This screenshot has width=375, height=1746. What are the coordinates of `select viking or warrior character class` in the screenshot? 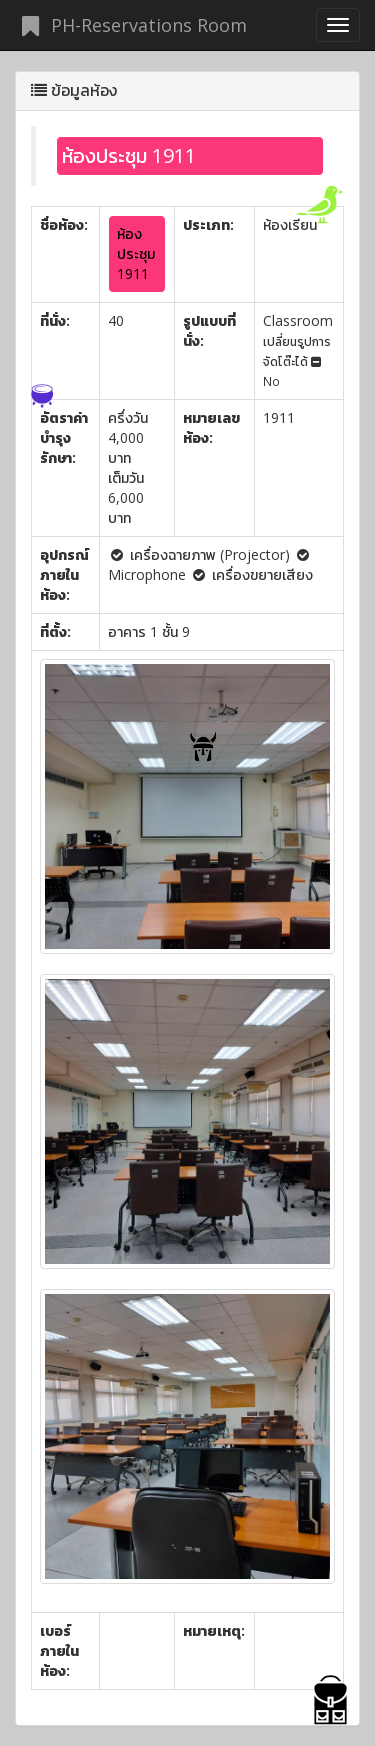 It's located at (203, 746).